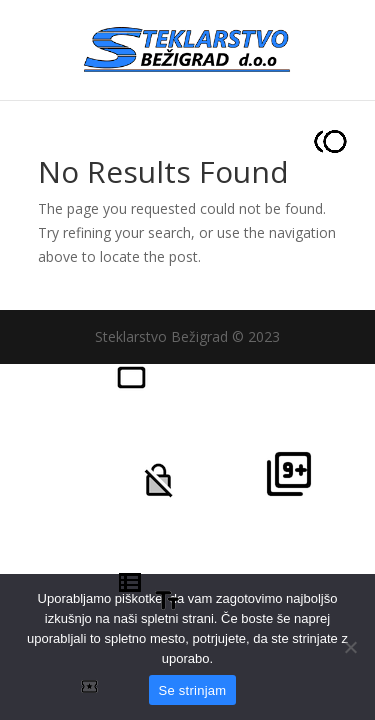 This screenshot has width=375, height=720. I want to click on indicates an unencrypted or insecure email connection, so click(158, 480).